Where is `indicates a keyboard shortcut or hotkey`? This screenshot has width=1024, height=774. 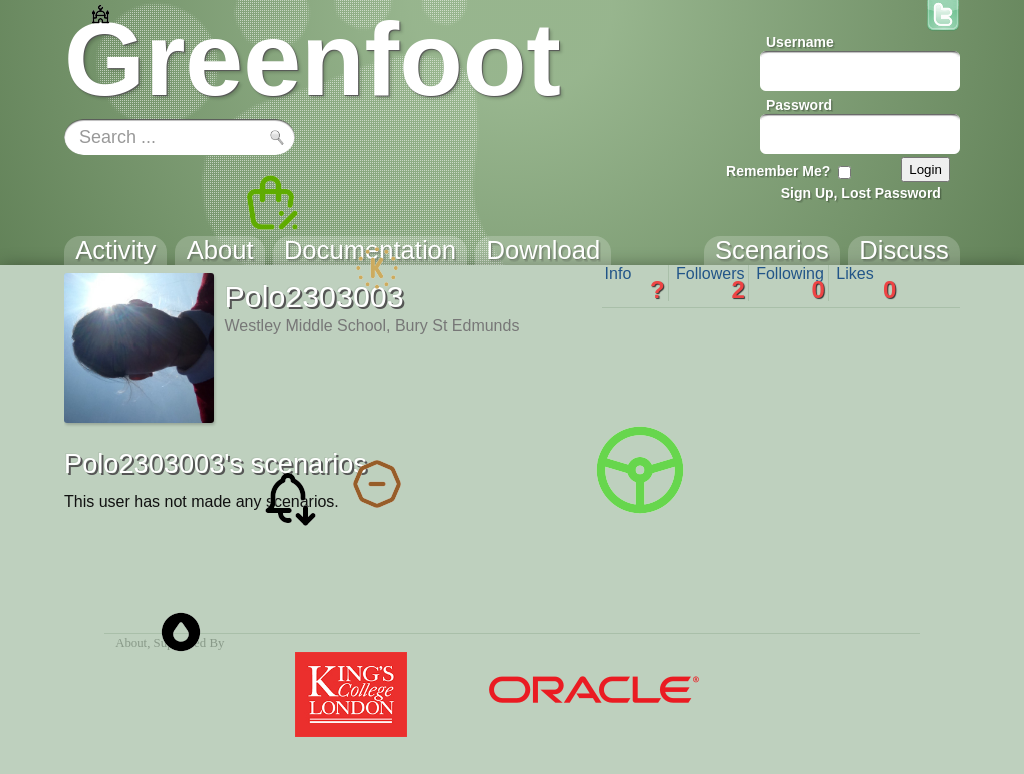 indicates a keyboard shortcut or hotkey is located at coordinates (377, 268).